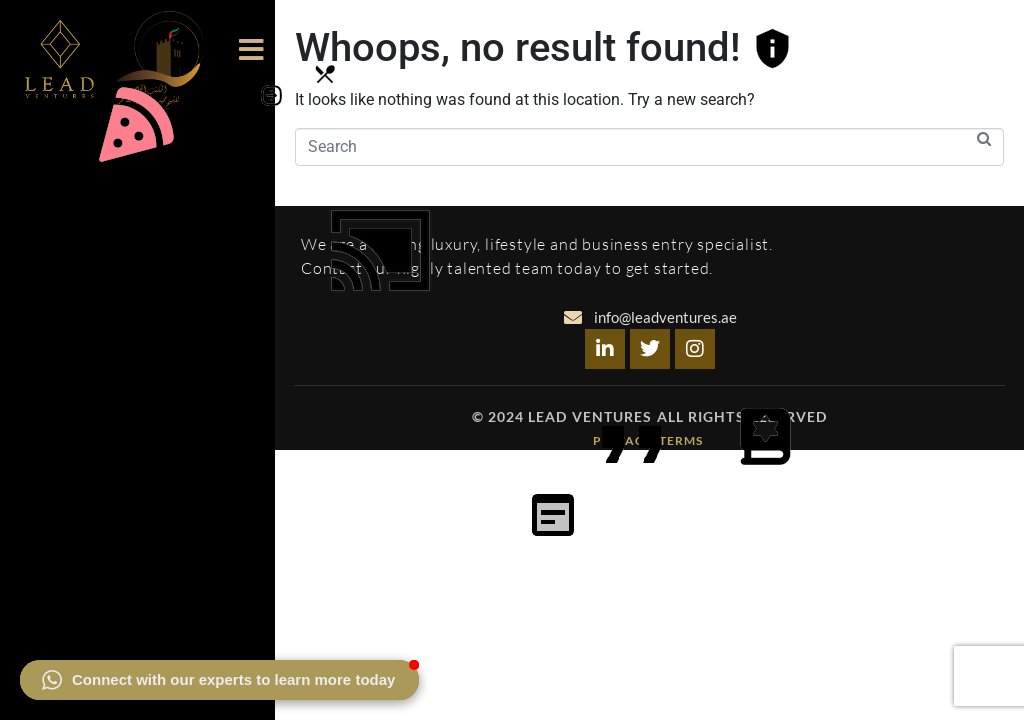 This screenshot has width=1024, height=720. I want to click on find nearby restaurants, so click(325, 74).